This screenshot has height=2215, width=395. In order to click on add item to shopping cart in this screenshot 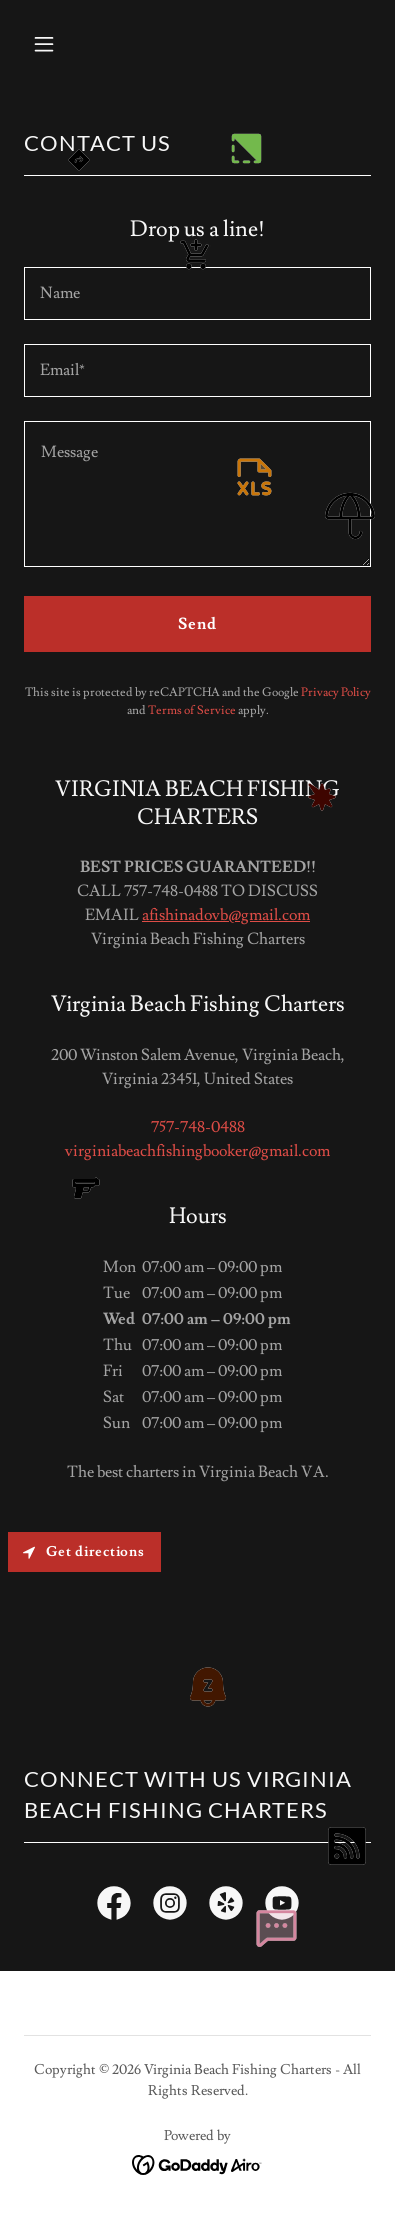, I will do `click(196, 255)`.